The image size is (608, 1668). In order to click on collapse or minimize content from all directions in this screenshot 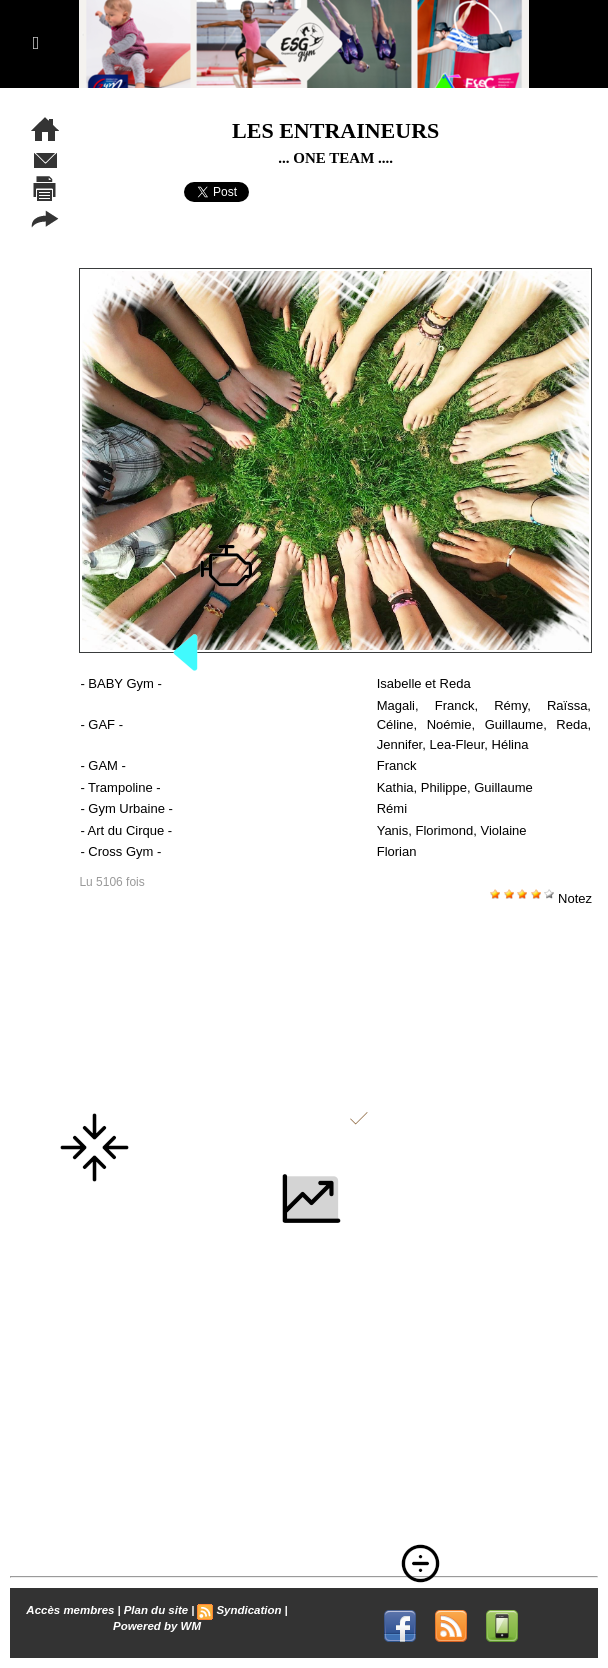, I will do `click(94, 1147)`.